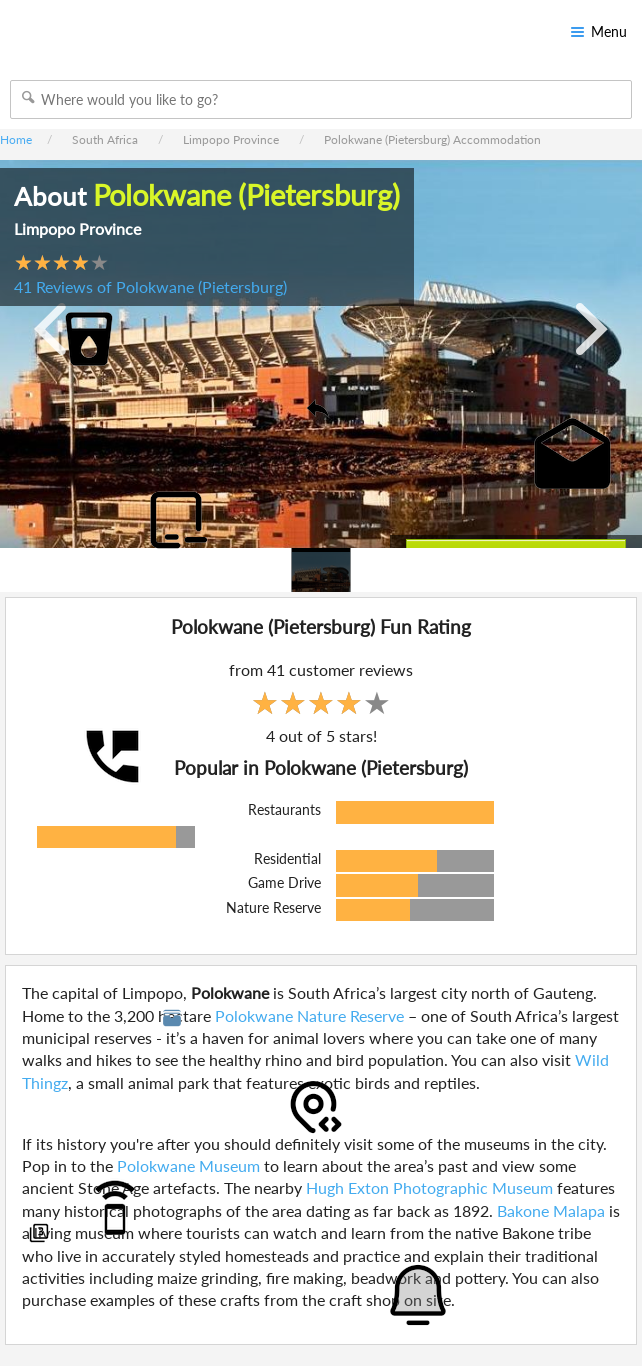  What do you see at coordinates (115, 1209) in the screenshot?
I see `enable speakerphone mode during a call` at bounding box center [115, 1209].